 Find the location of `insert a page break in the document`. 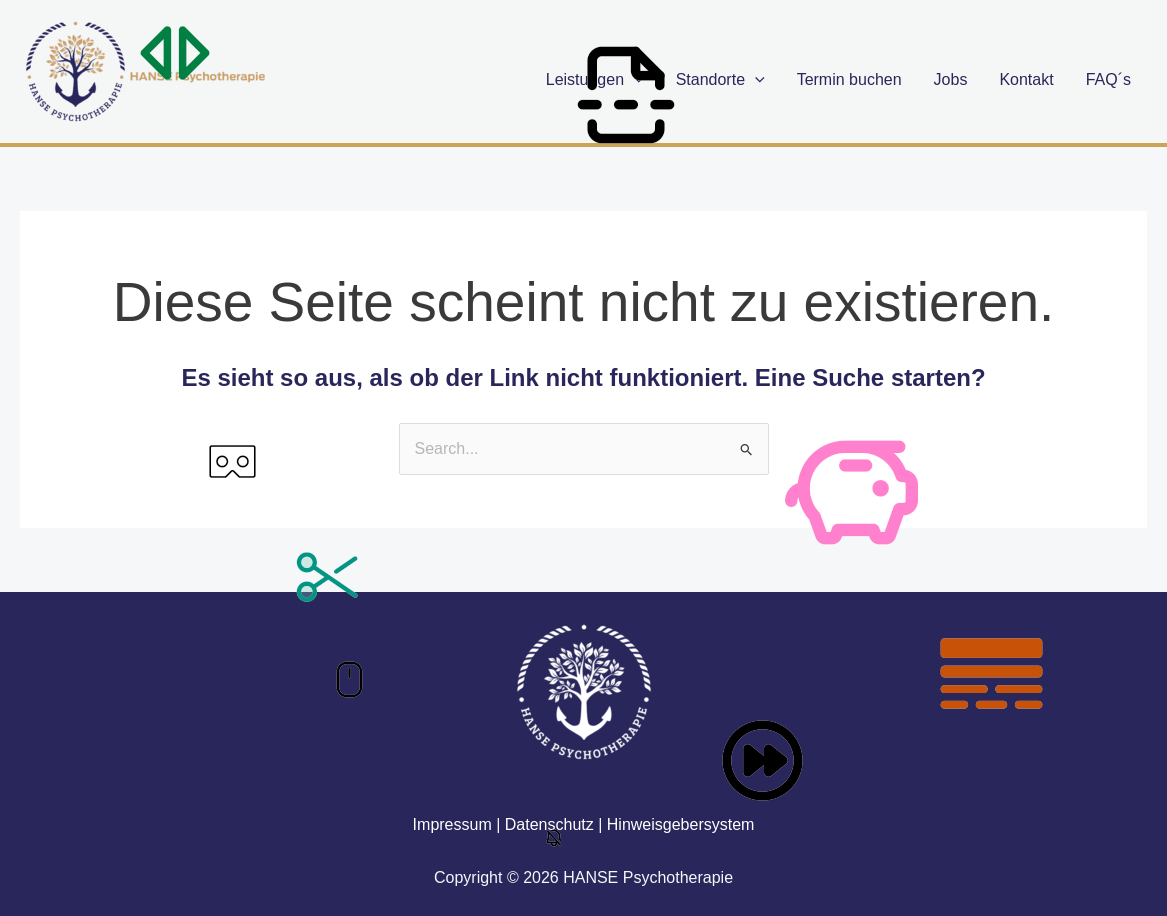

insert a page break in the document is located at coordinates (626, 95).